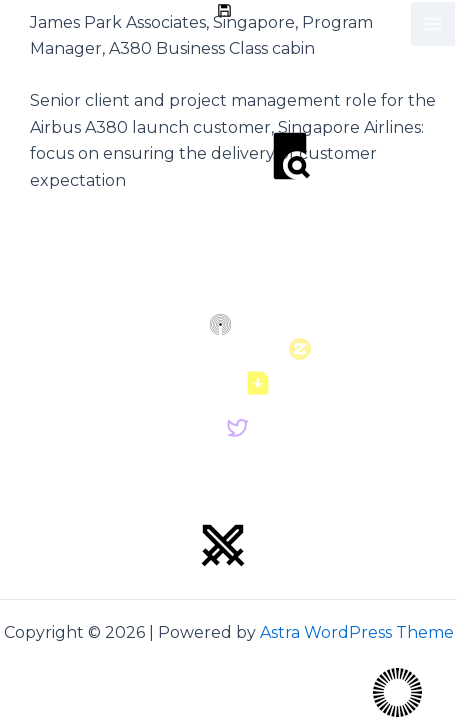 The image size is (457, 720). What do you see at coordinates (258, 383) in the screenshot?
I see `download this file` at bounding box center [258, 383].